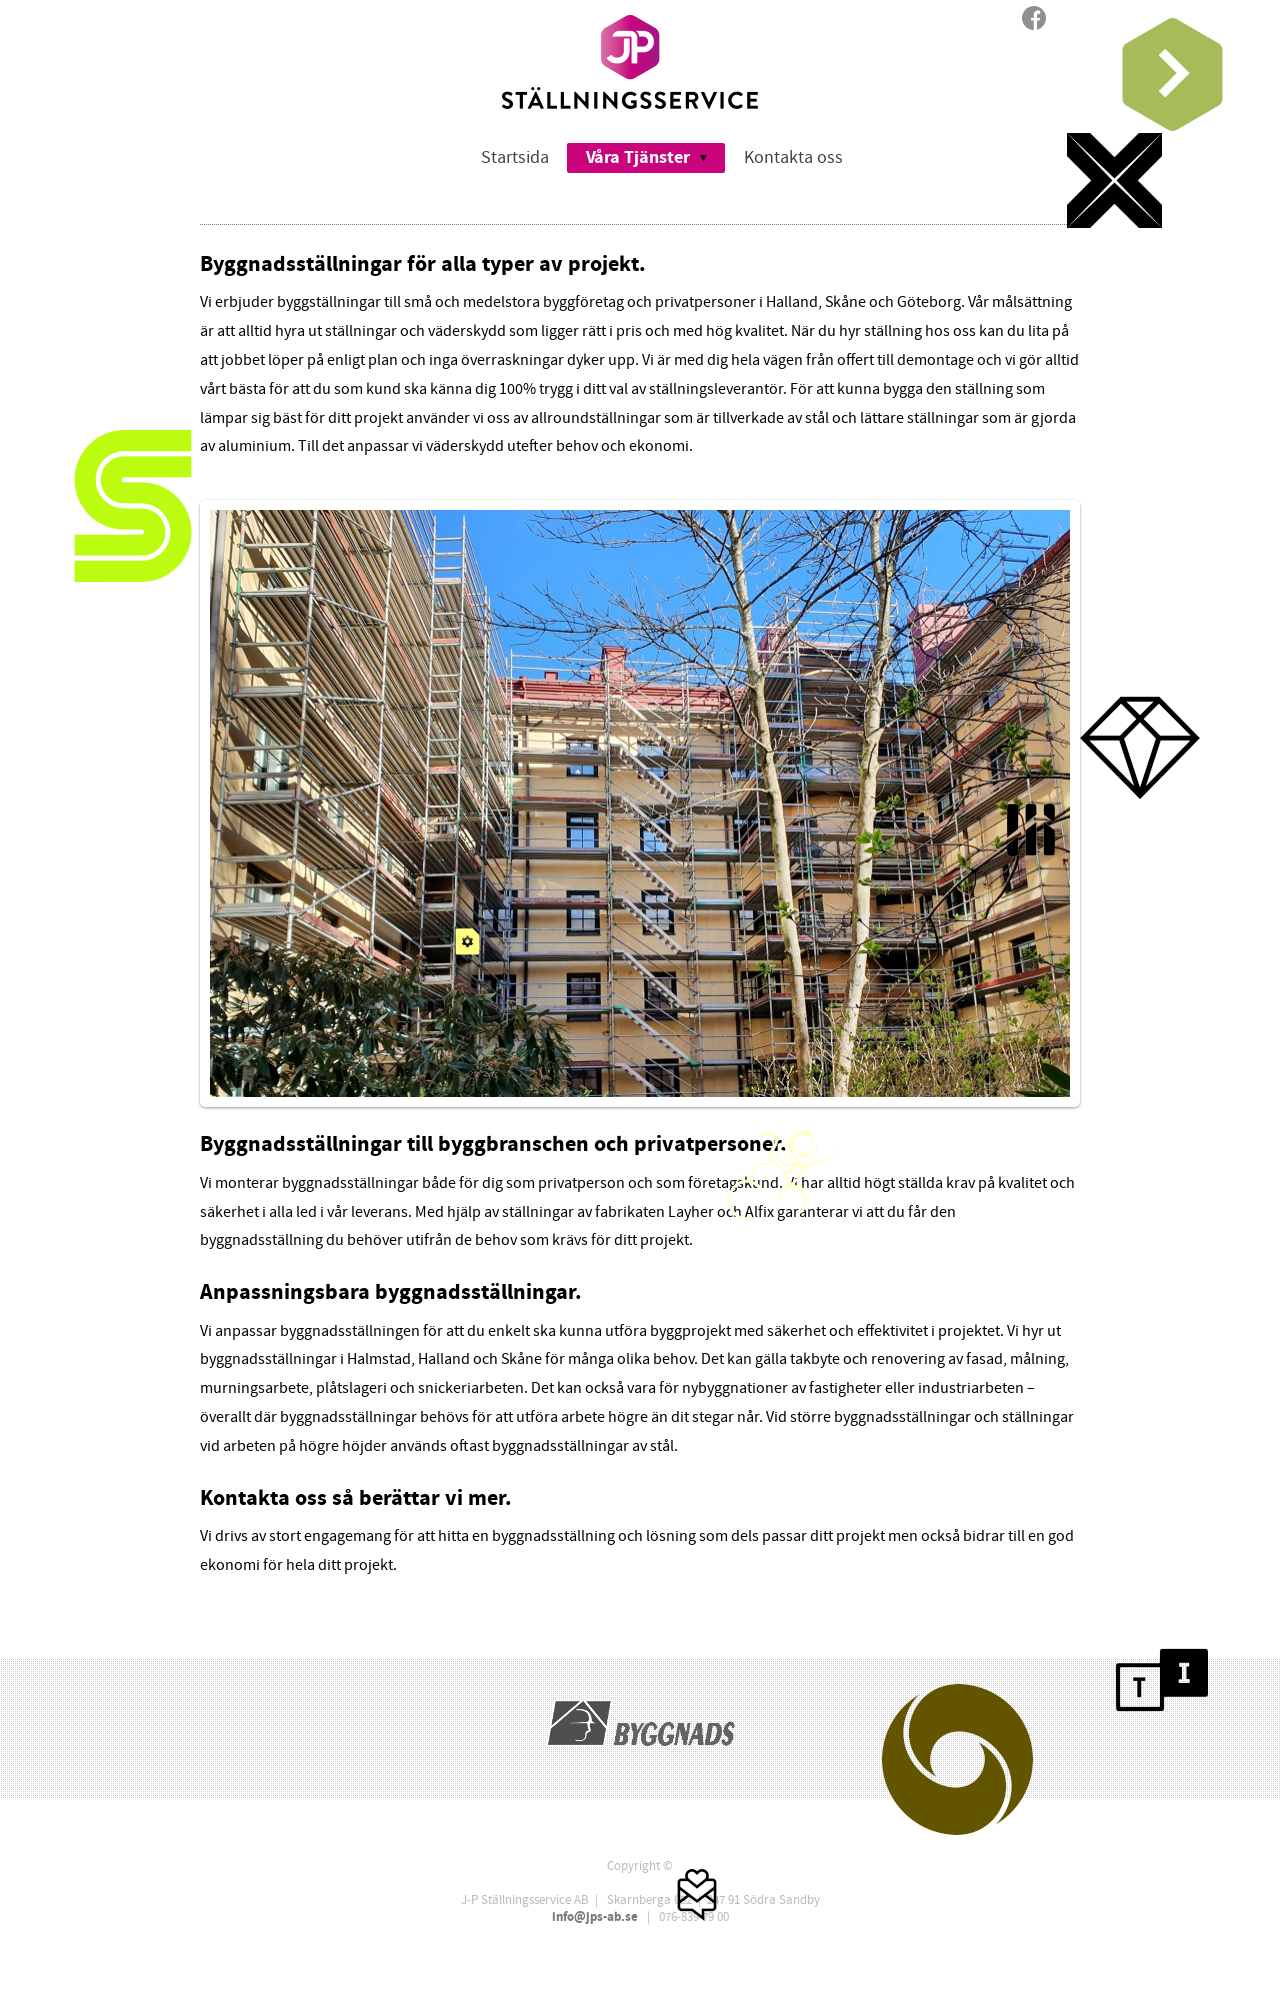 The width and height of the screenshot is (1280, 1993). Describe the element at coordinates (957, 1759) in the screenshot. I see `deepmind company logo` at that location.